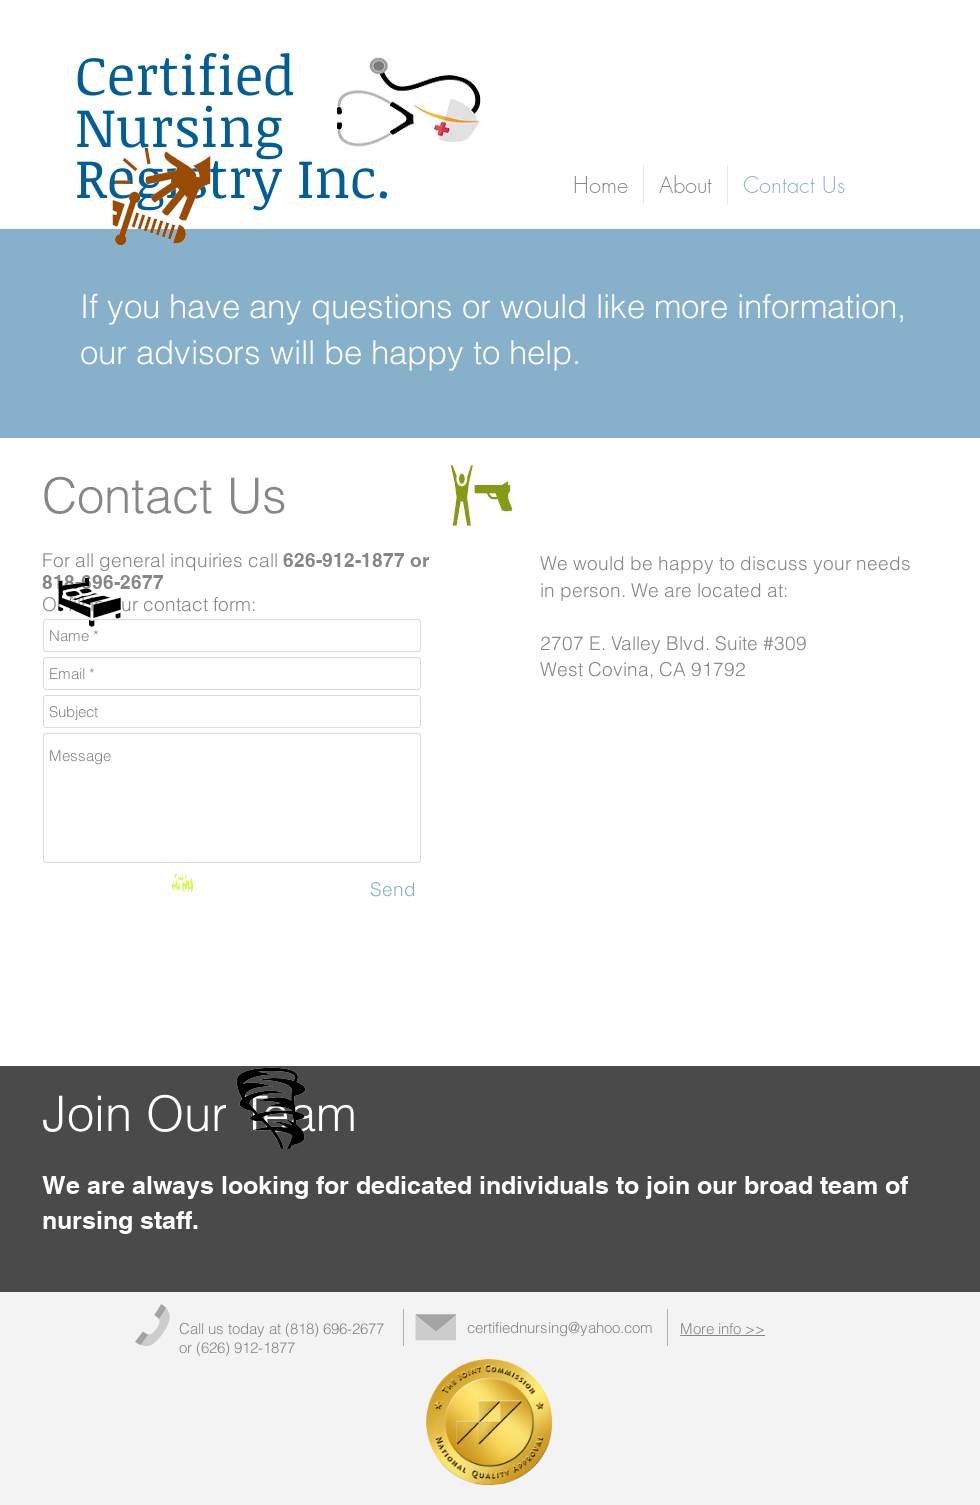 Image resolution: width=980 pixels, height=1505 pixels. I want to click on indicates severe weather alert or tornado warning, so click(271, 1108).